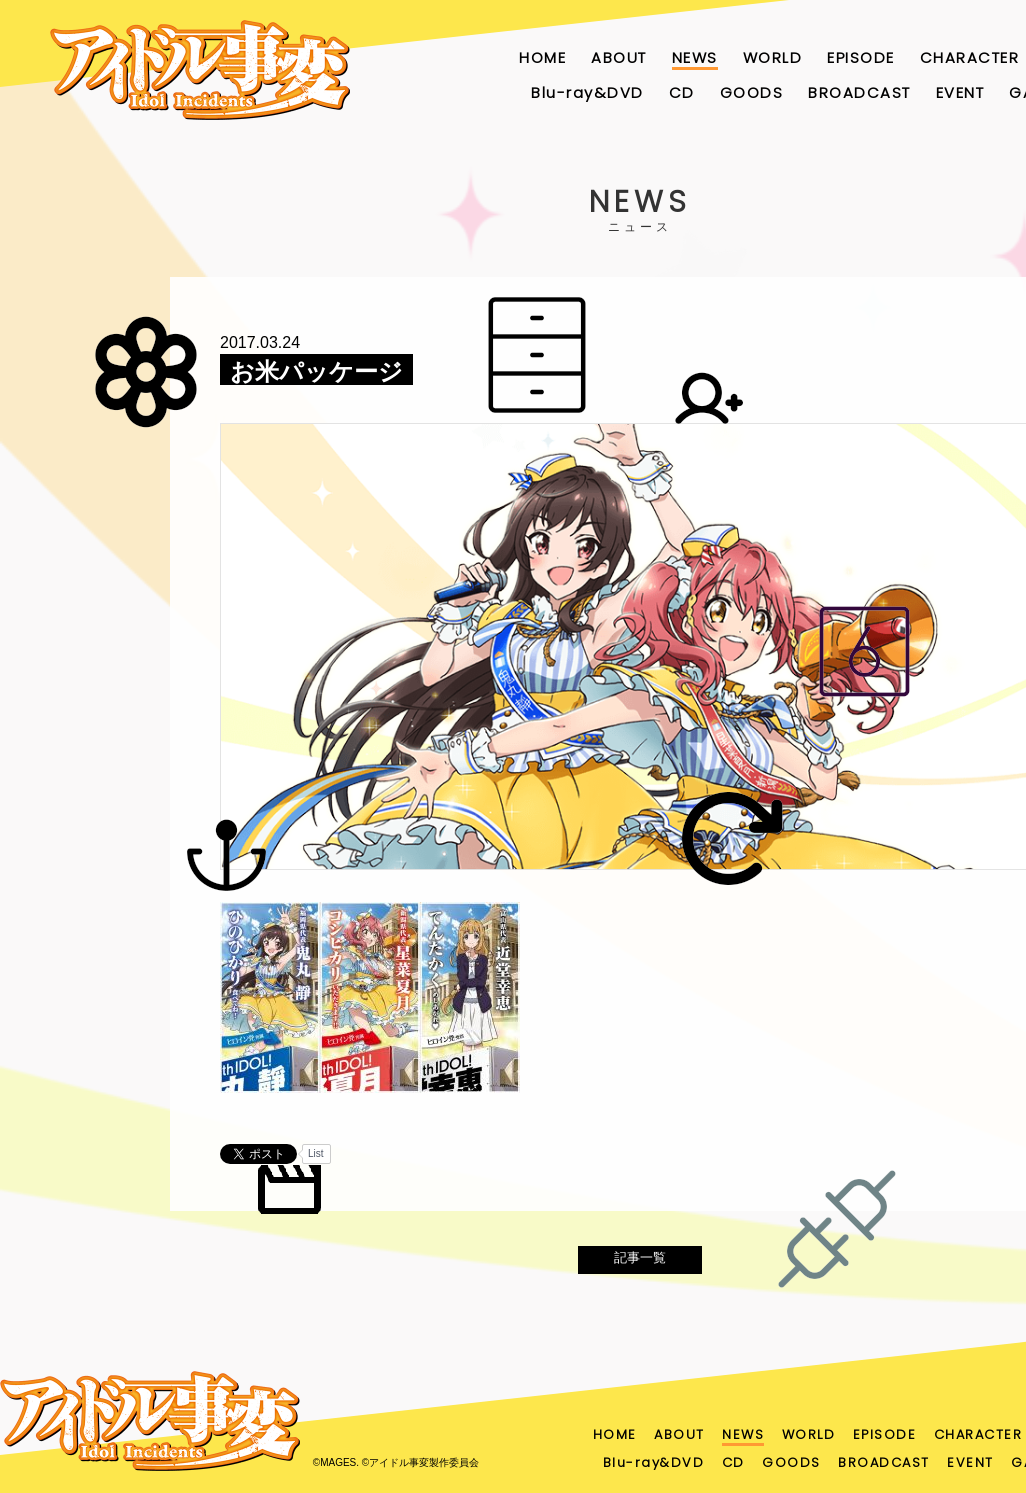 The height and width of the screenshot is (1493, 1026). I want to click on anchor link or reference point in a document, so click(226, 854).